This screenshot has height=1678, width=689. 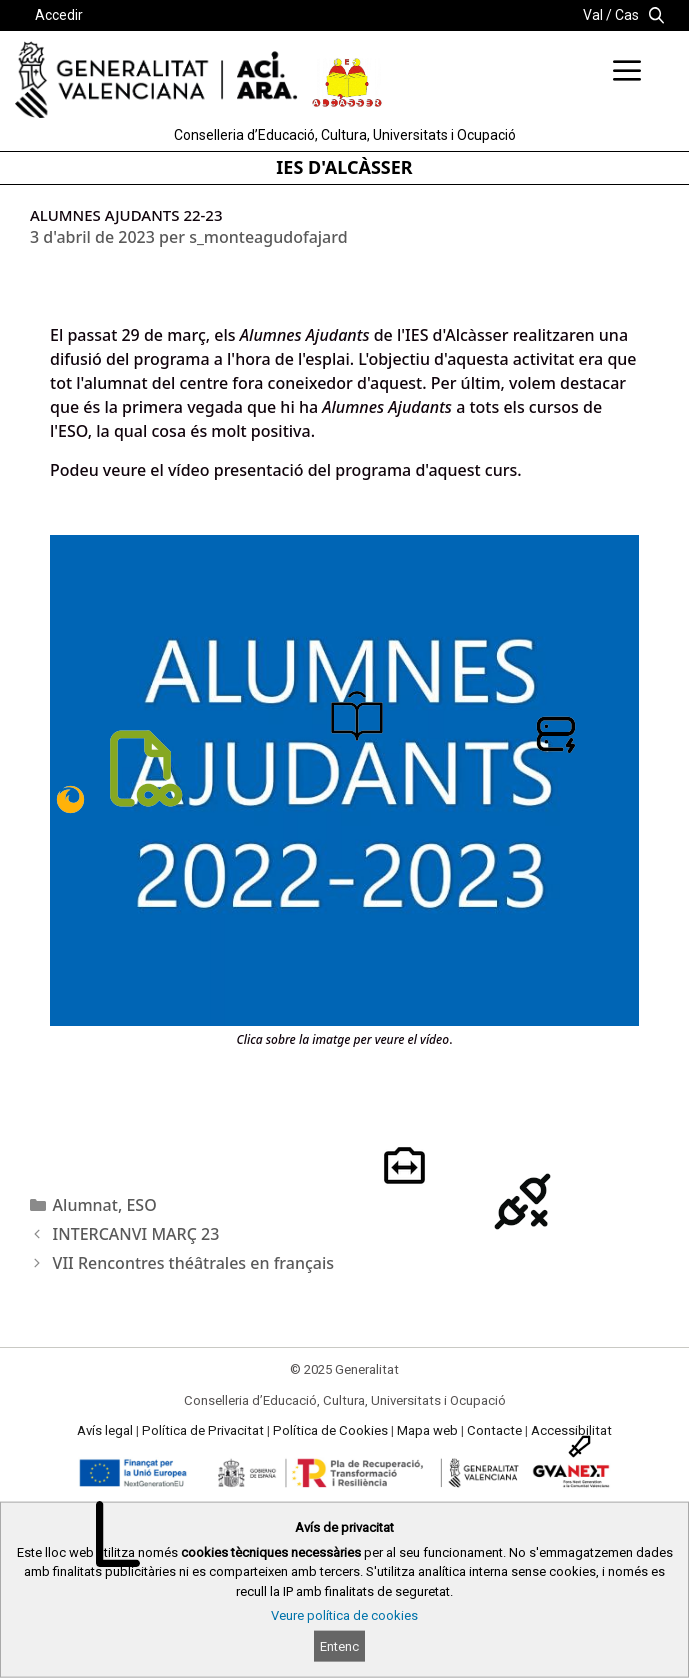 What do you see at coordinates (404, 1167) in the screenshot?
I see `switch between front and rear camera` at bounding box center [404, 1167].